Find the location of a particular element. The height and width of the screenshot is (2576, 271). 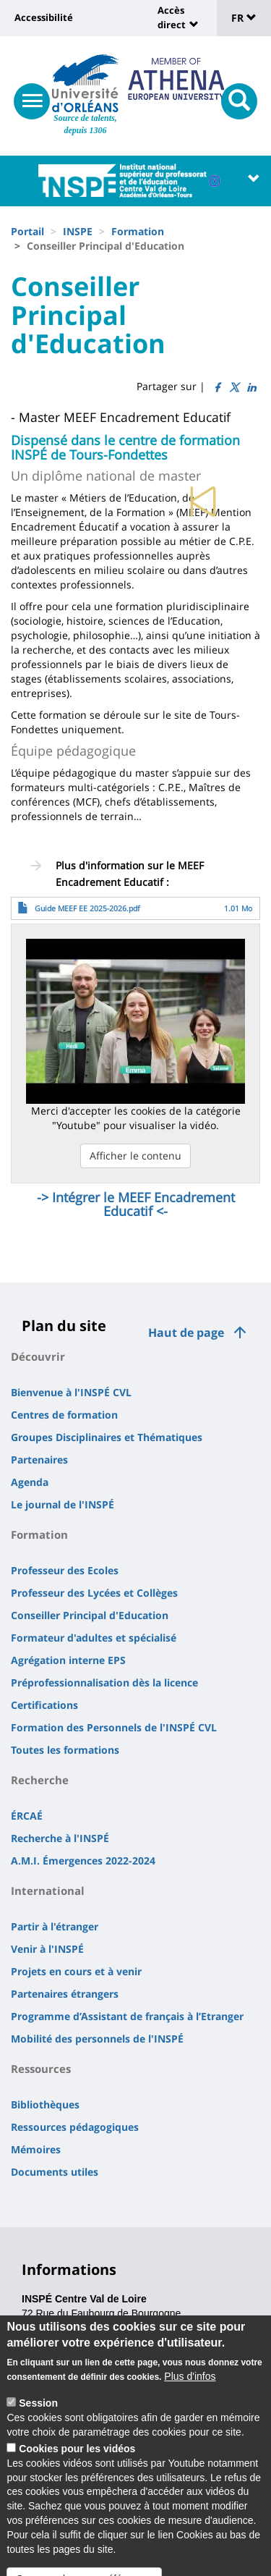

indicates a "v" label or category tag is located at coordinates (215, 181).